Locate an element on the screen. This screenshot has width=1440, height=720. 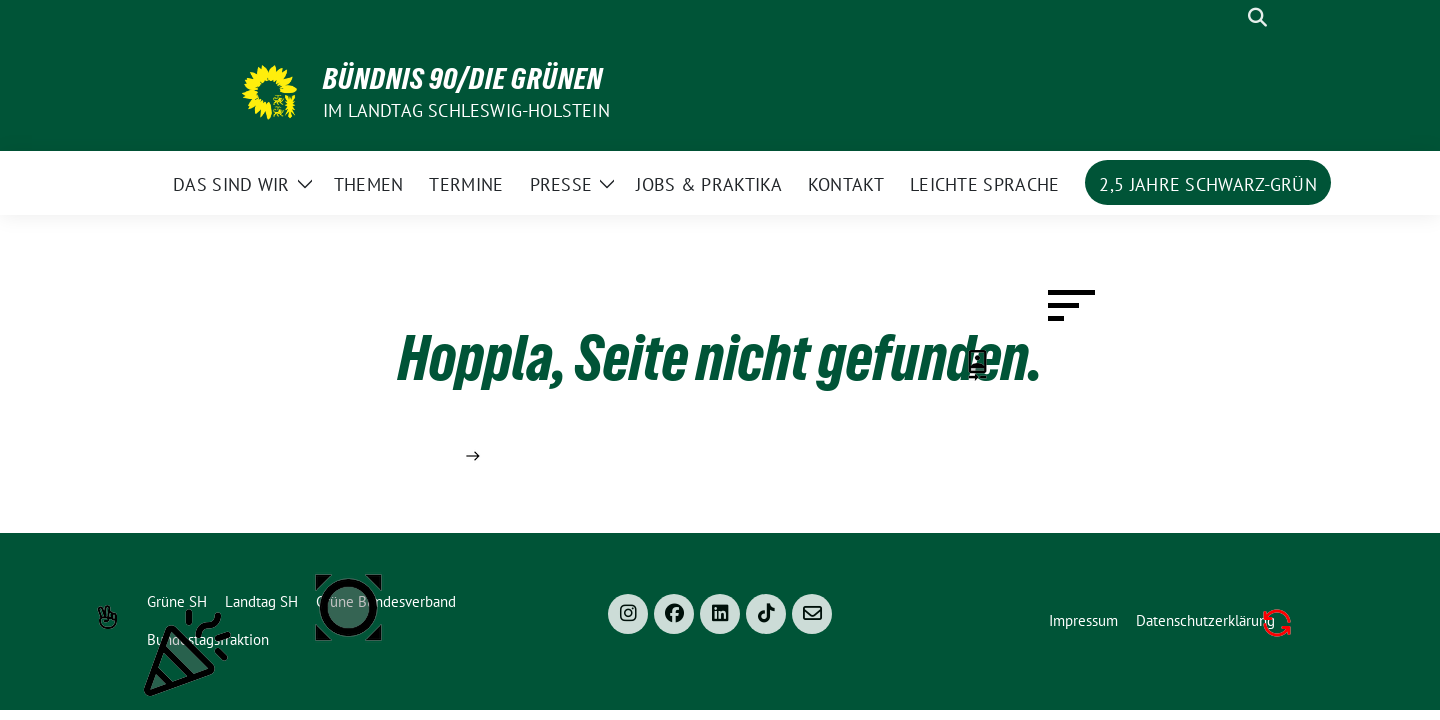
expand all items or content is located at coordinates (348, 607).